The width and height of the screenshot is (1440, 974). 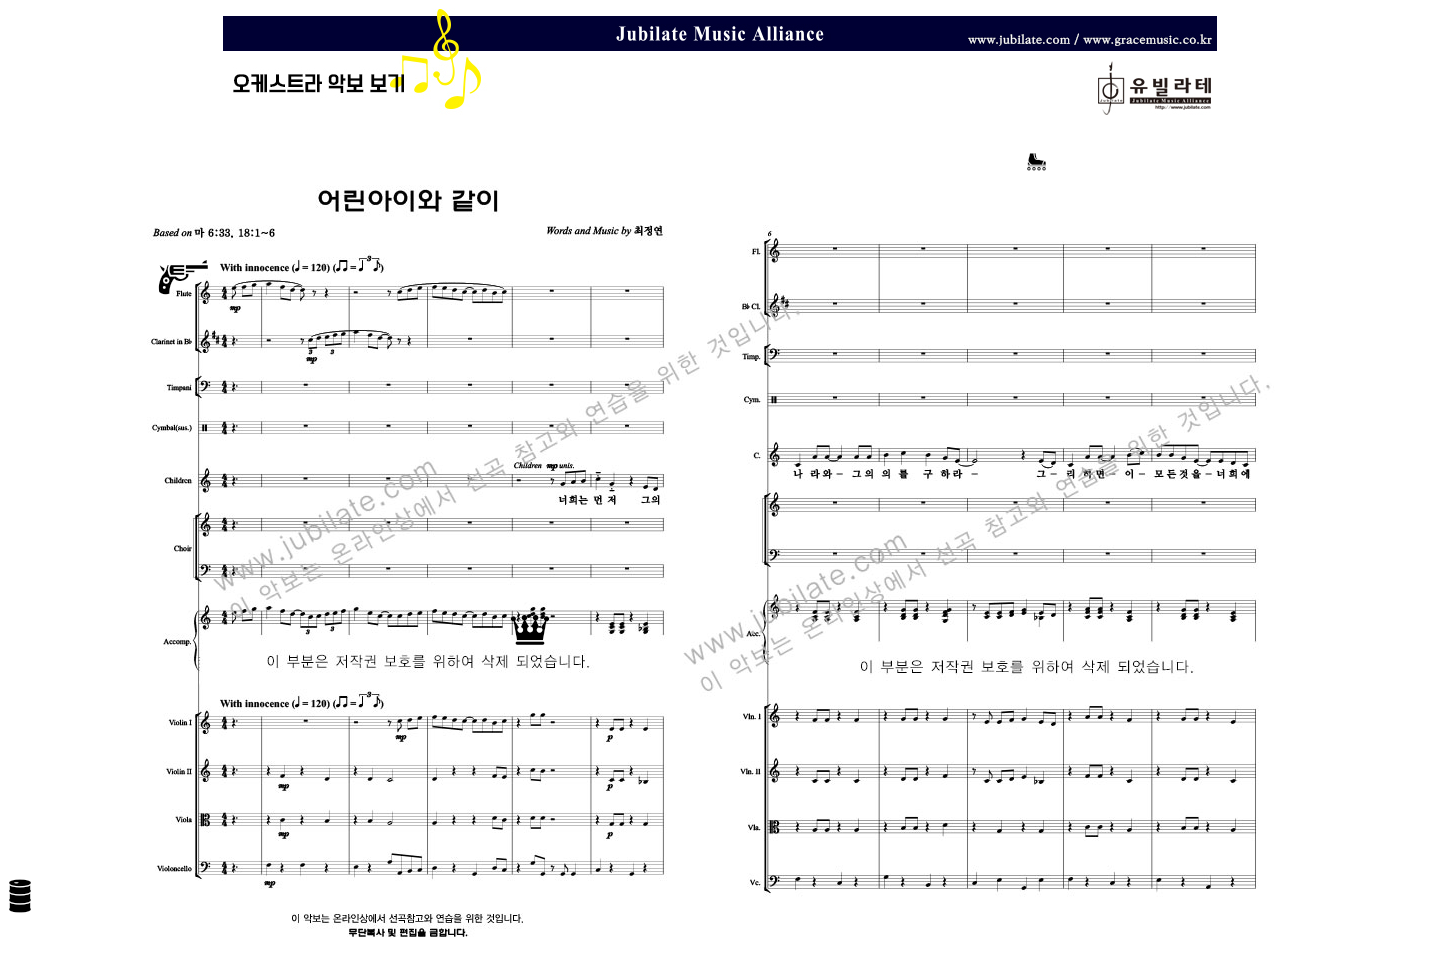 What do you see at coordinates (183, 273) in the screenshot?
I see `access weapons inventory in a game` at bounding box center [183, 273].